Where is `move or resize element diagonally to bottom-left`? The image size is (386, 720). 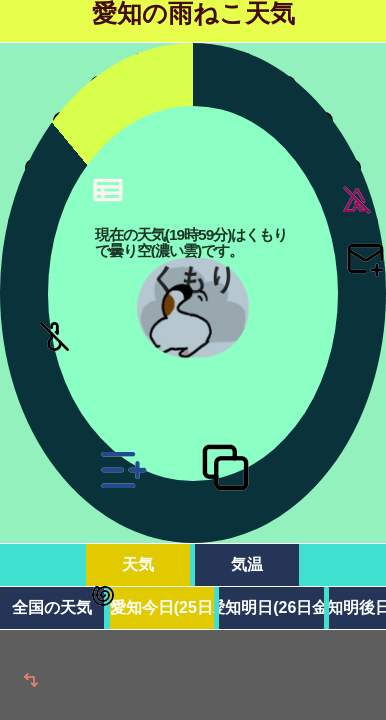 move or resize element diagonally to bottom-left is located at coordinates (31, 680).